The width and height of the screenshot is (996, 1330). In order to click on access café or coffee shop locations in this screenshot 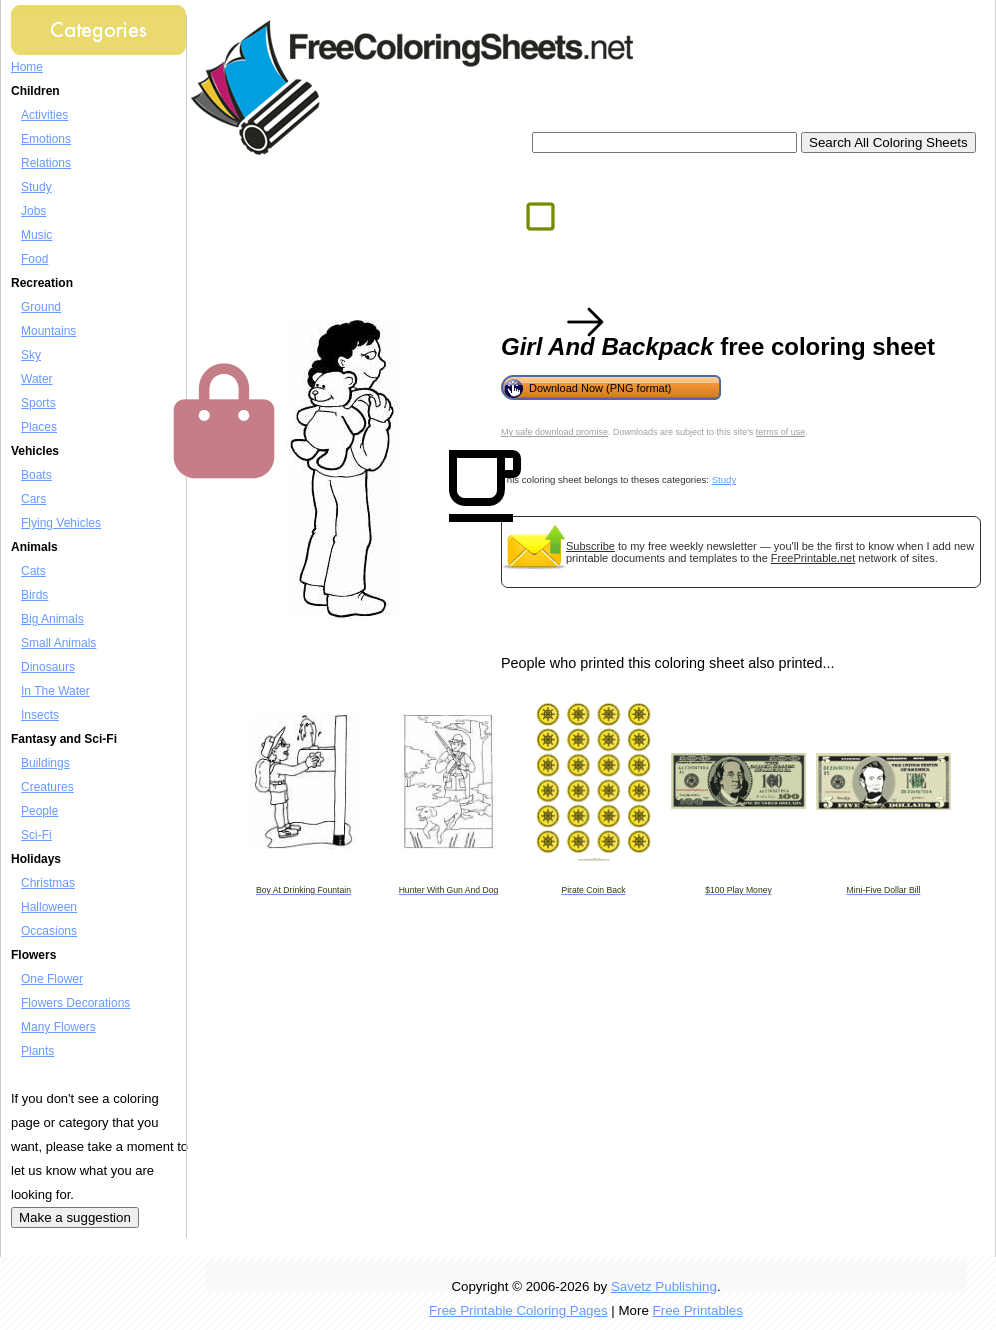, I will do `click(481, 486)`.